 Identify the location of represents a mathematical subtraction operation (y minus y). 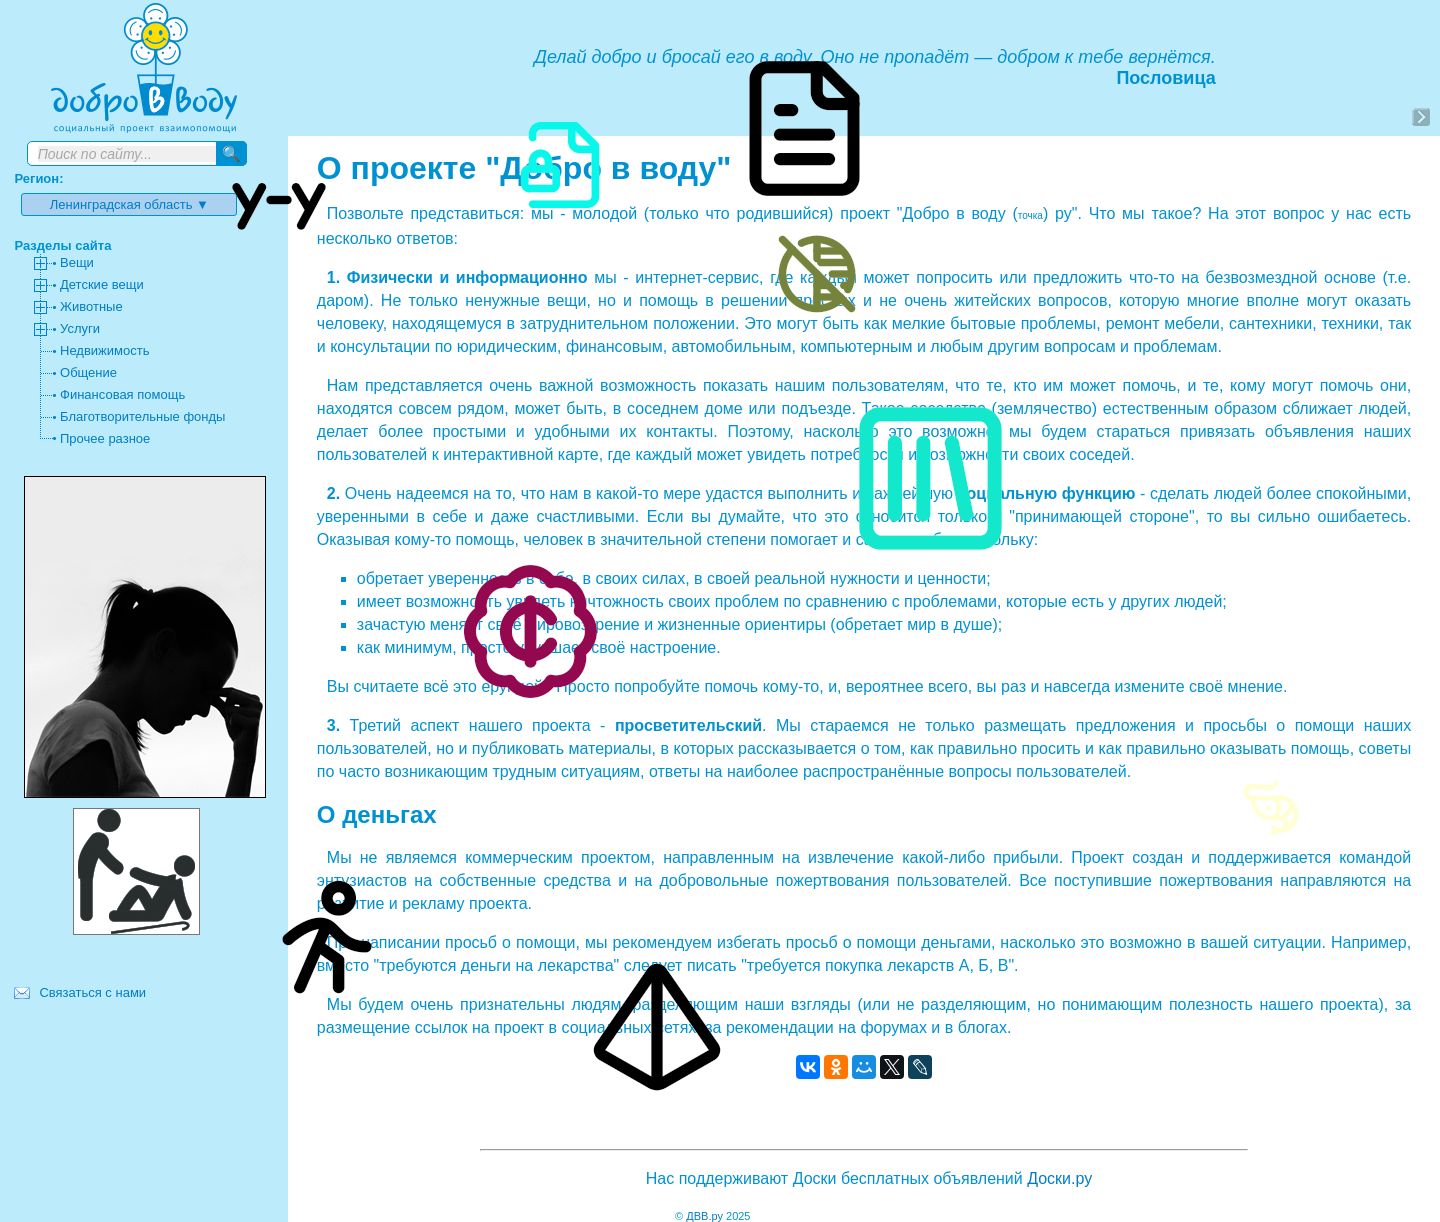
(279, 200).